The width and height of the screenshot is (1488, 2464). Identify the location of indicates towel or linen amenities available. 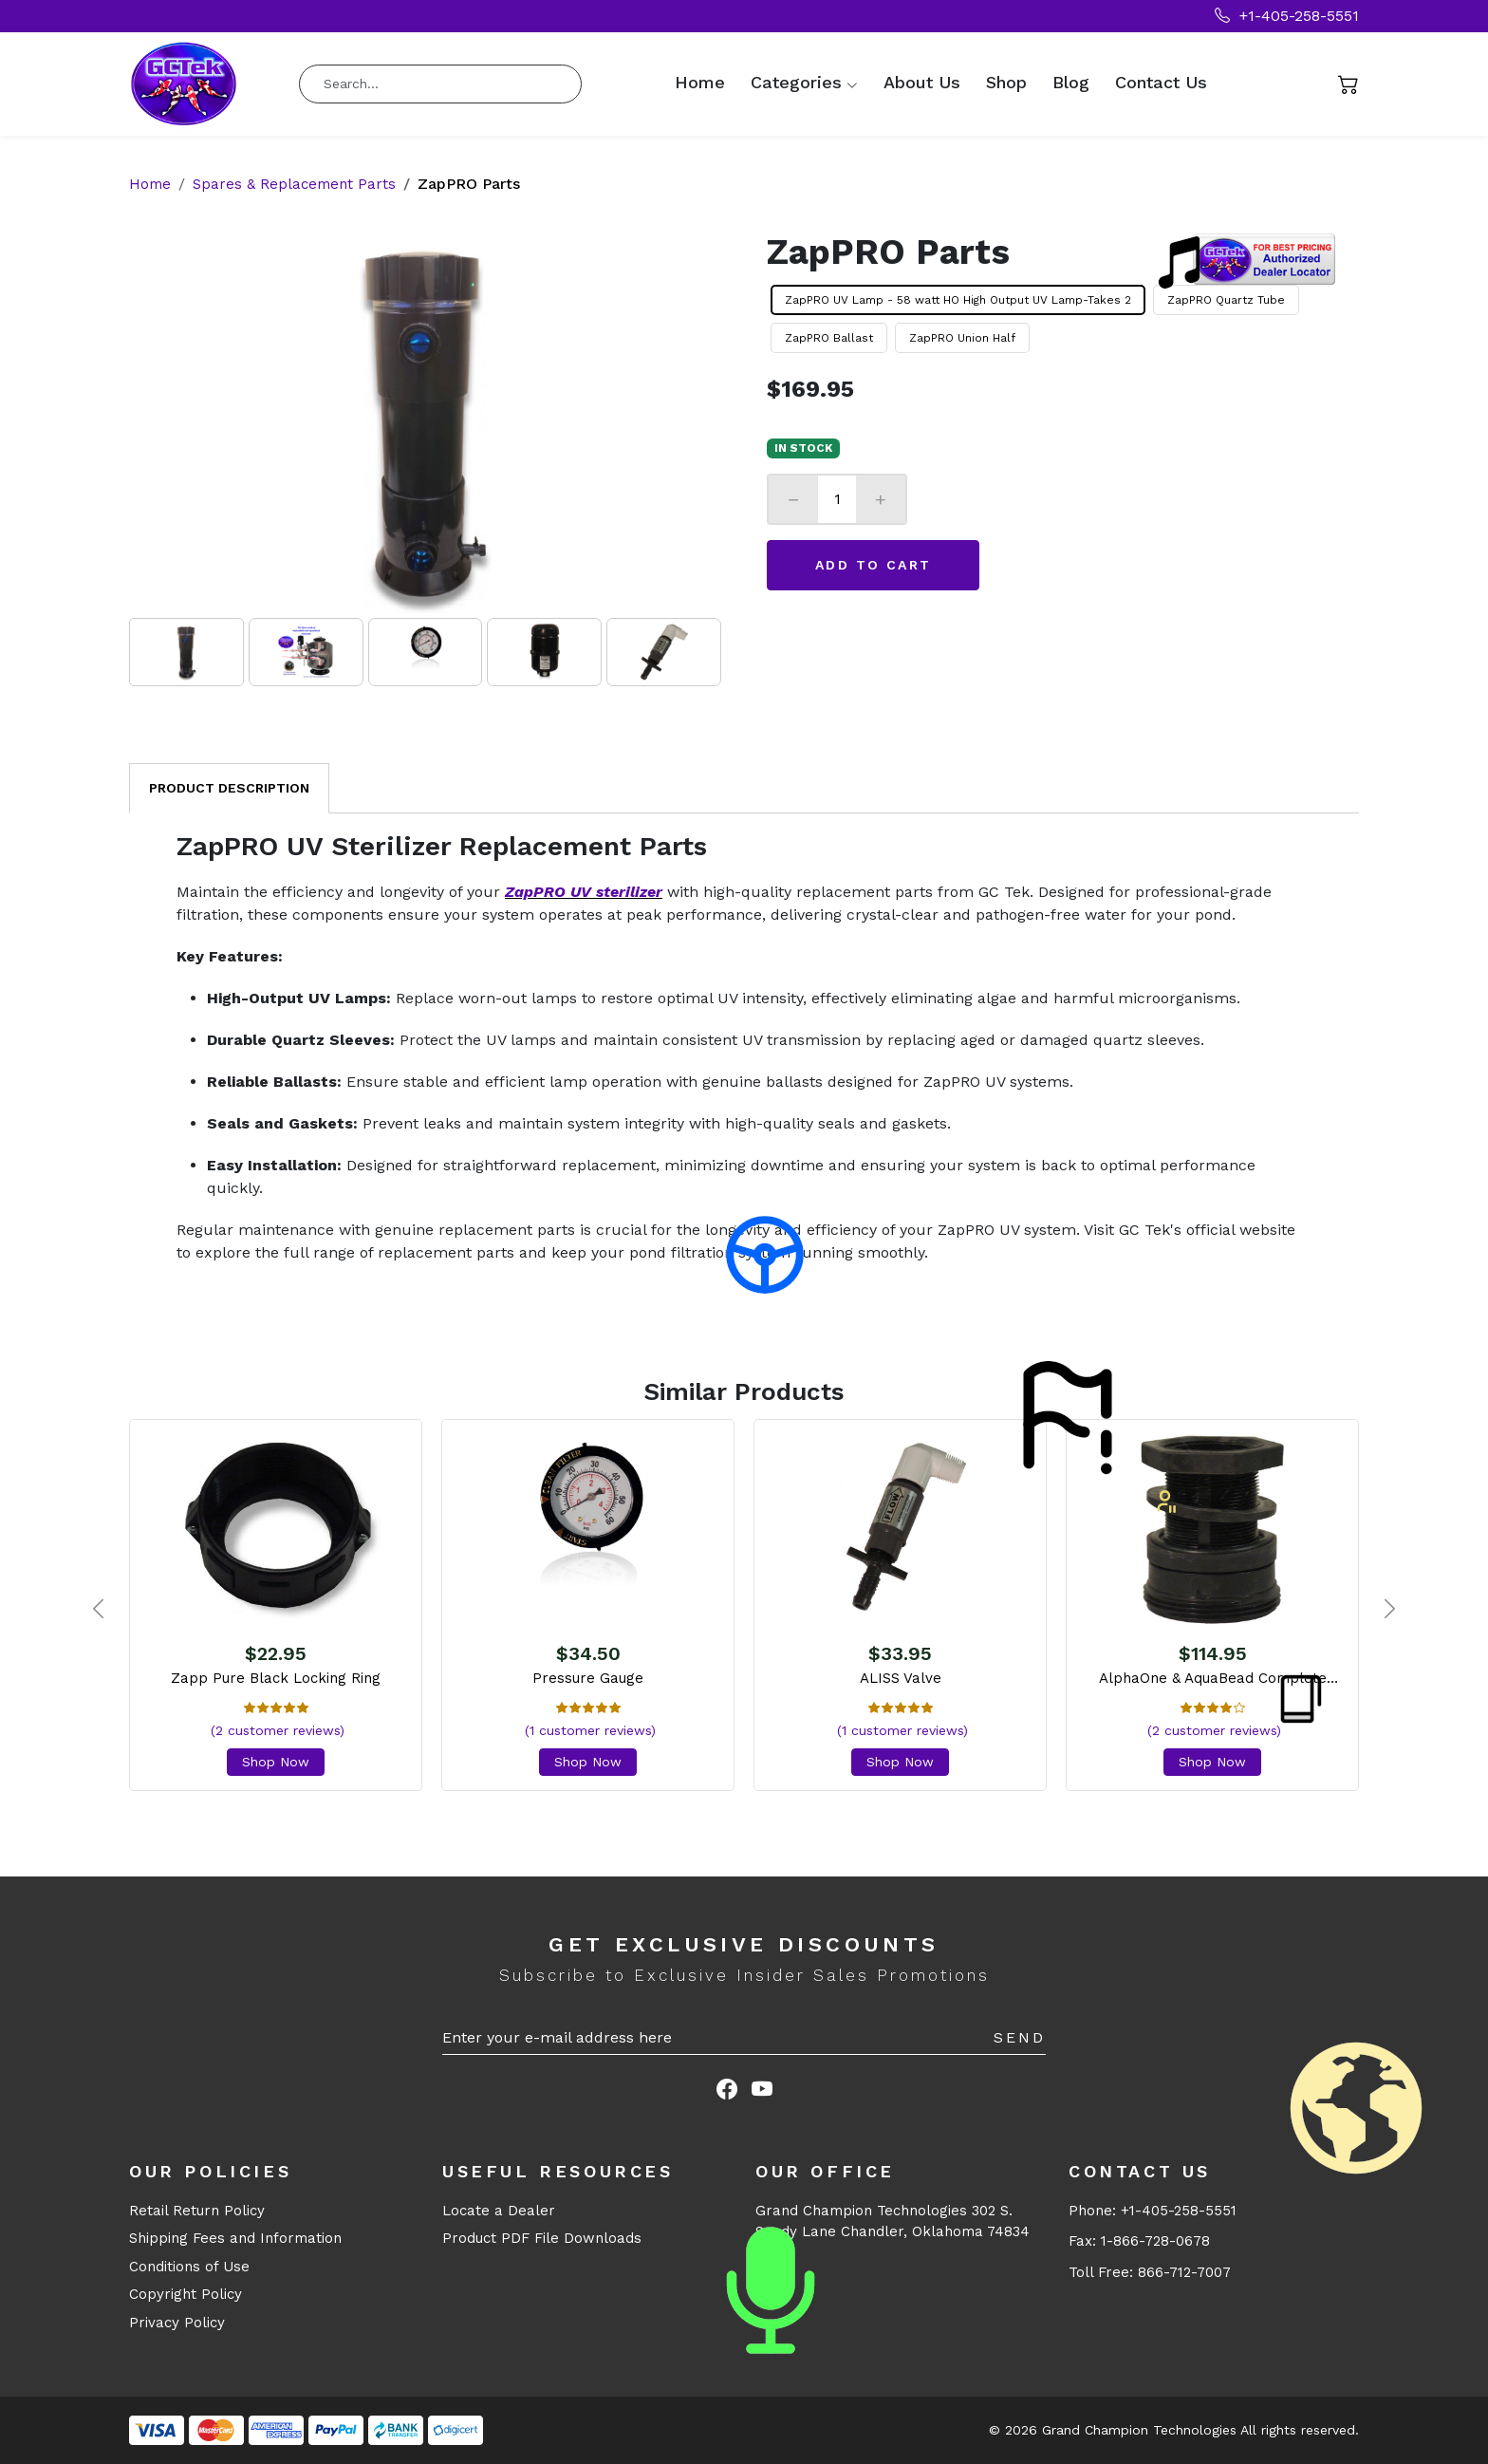
(1299, 1699).